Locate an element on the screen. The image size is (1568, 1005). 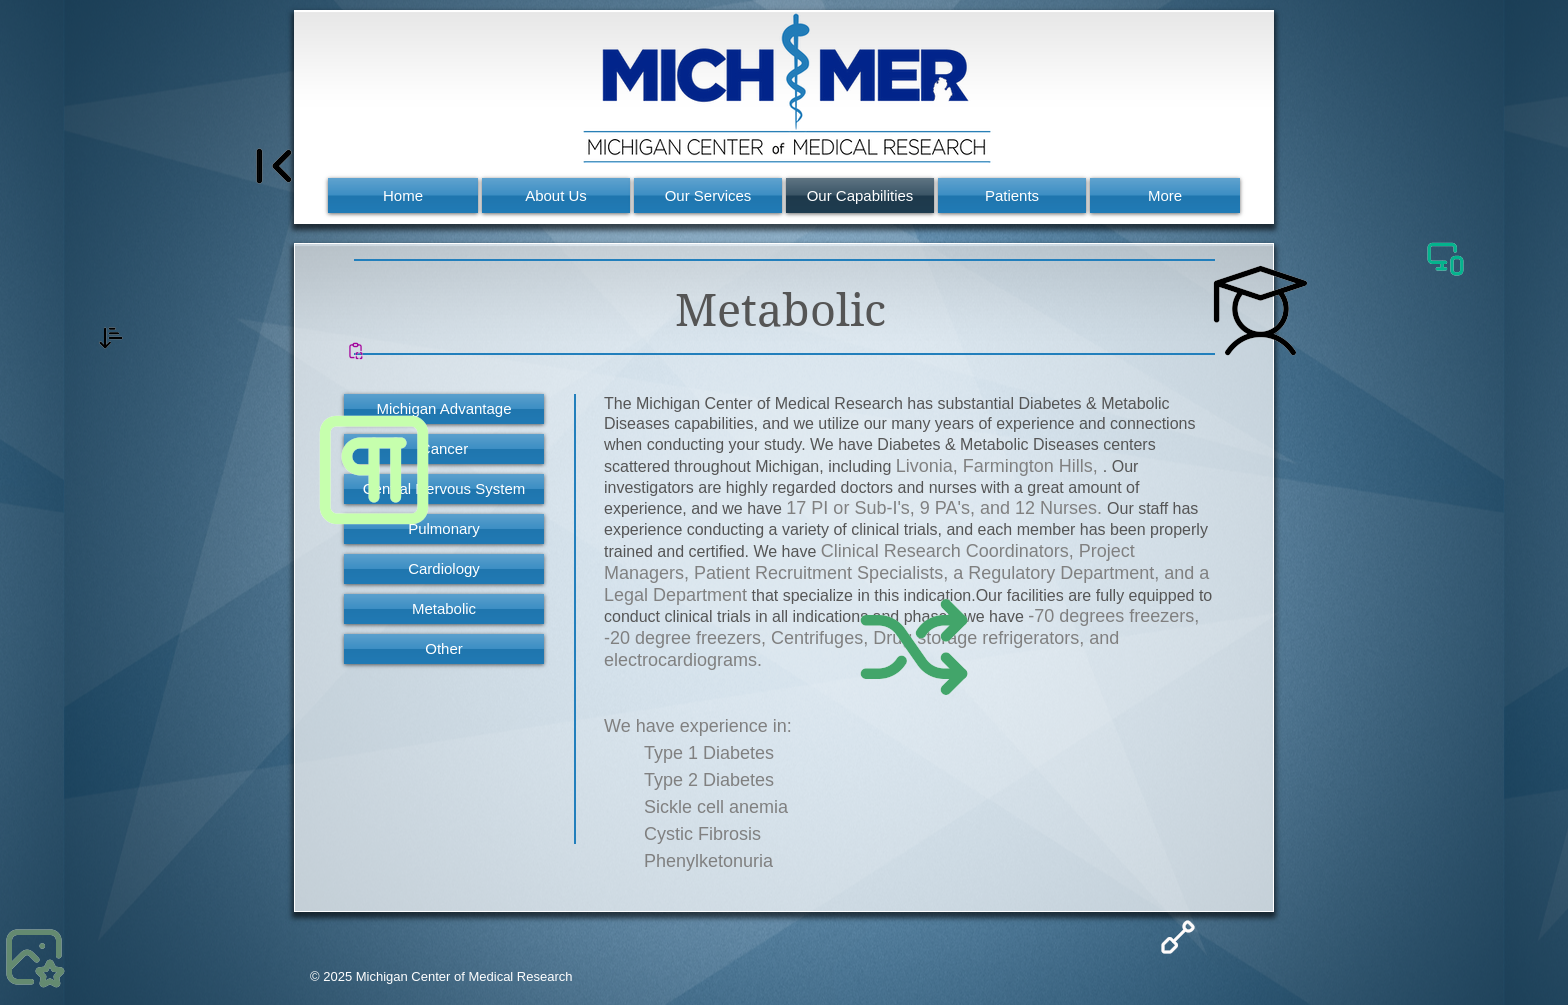
toggle paragraph formatting marks is located at coordinates (374, 470).